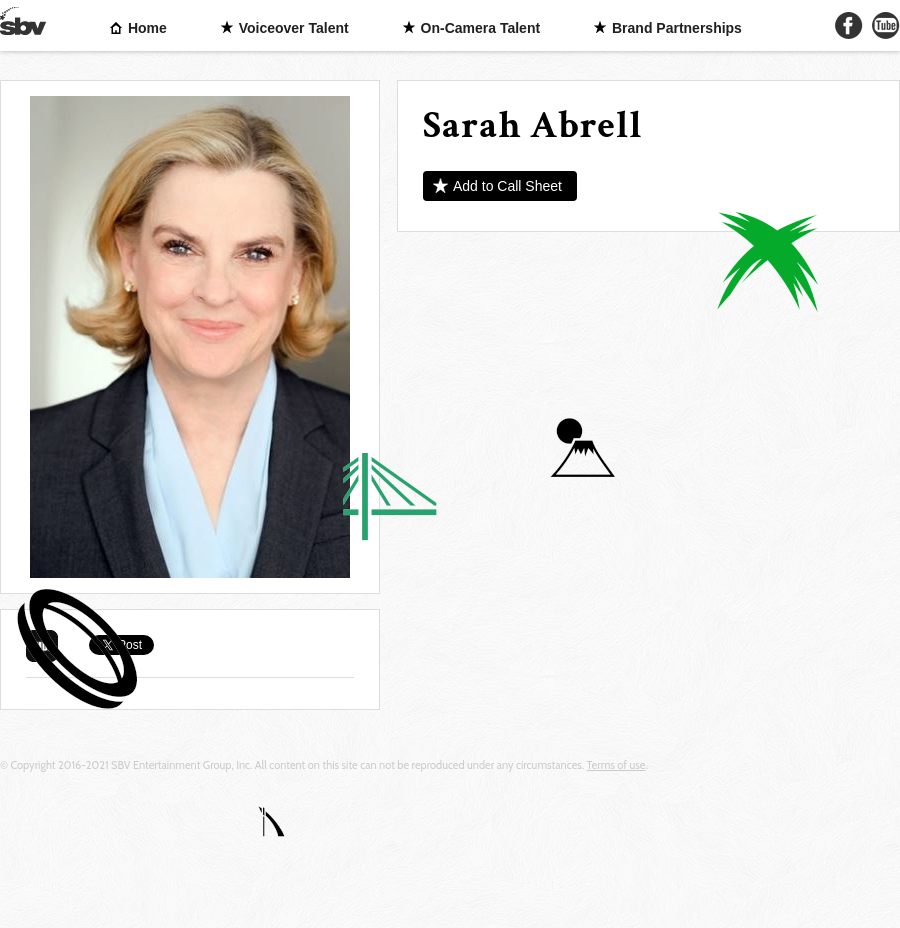  What do you see at coordinates (767, 262) in the screenshot?
I see `dismiss or close a dialog` at bounding box center [767, 262].